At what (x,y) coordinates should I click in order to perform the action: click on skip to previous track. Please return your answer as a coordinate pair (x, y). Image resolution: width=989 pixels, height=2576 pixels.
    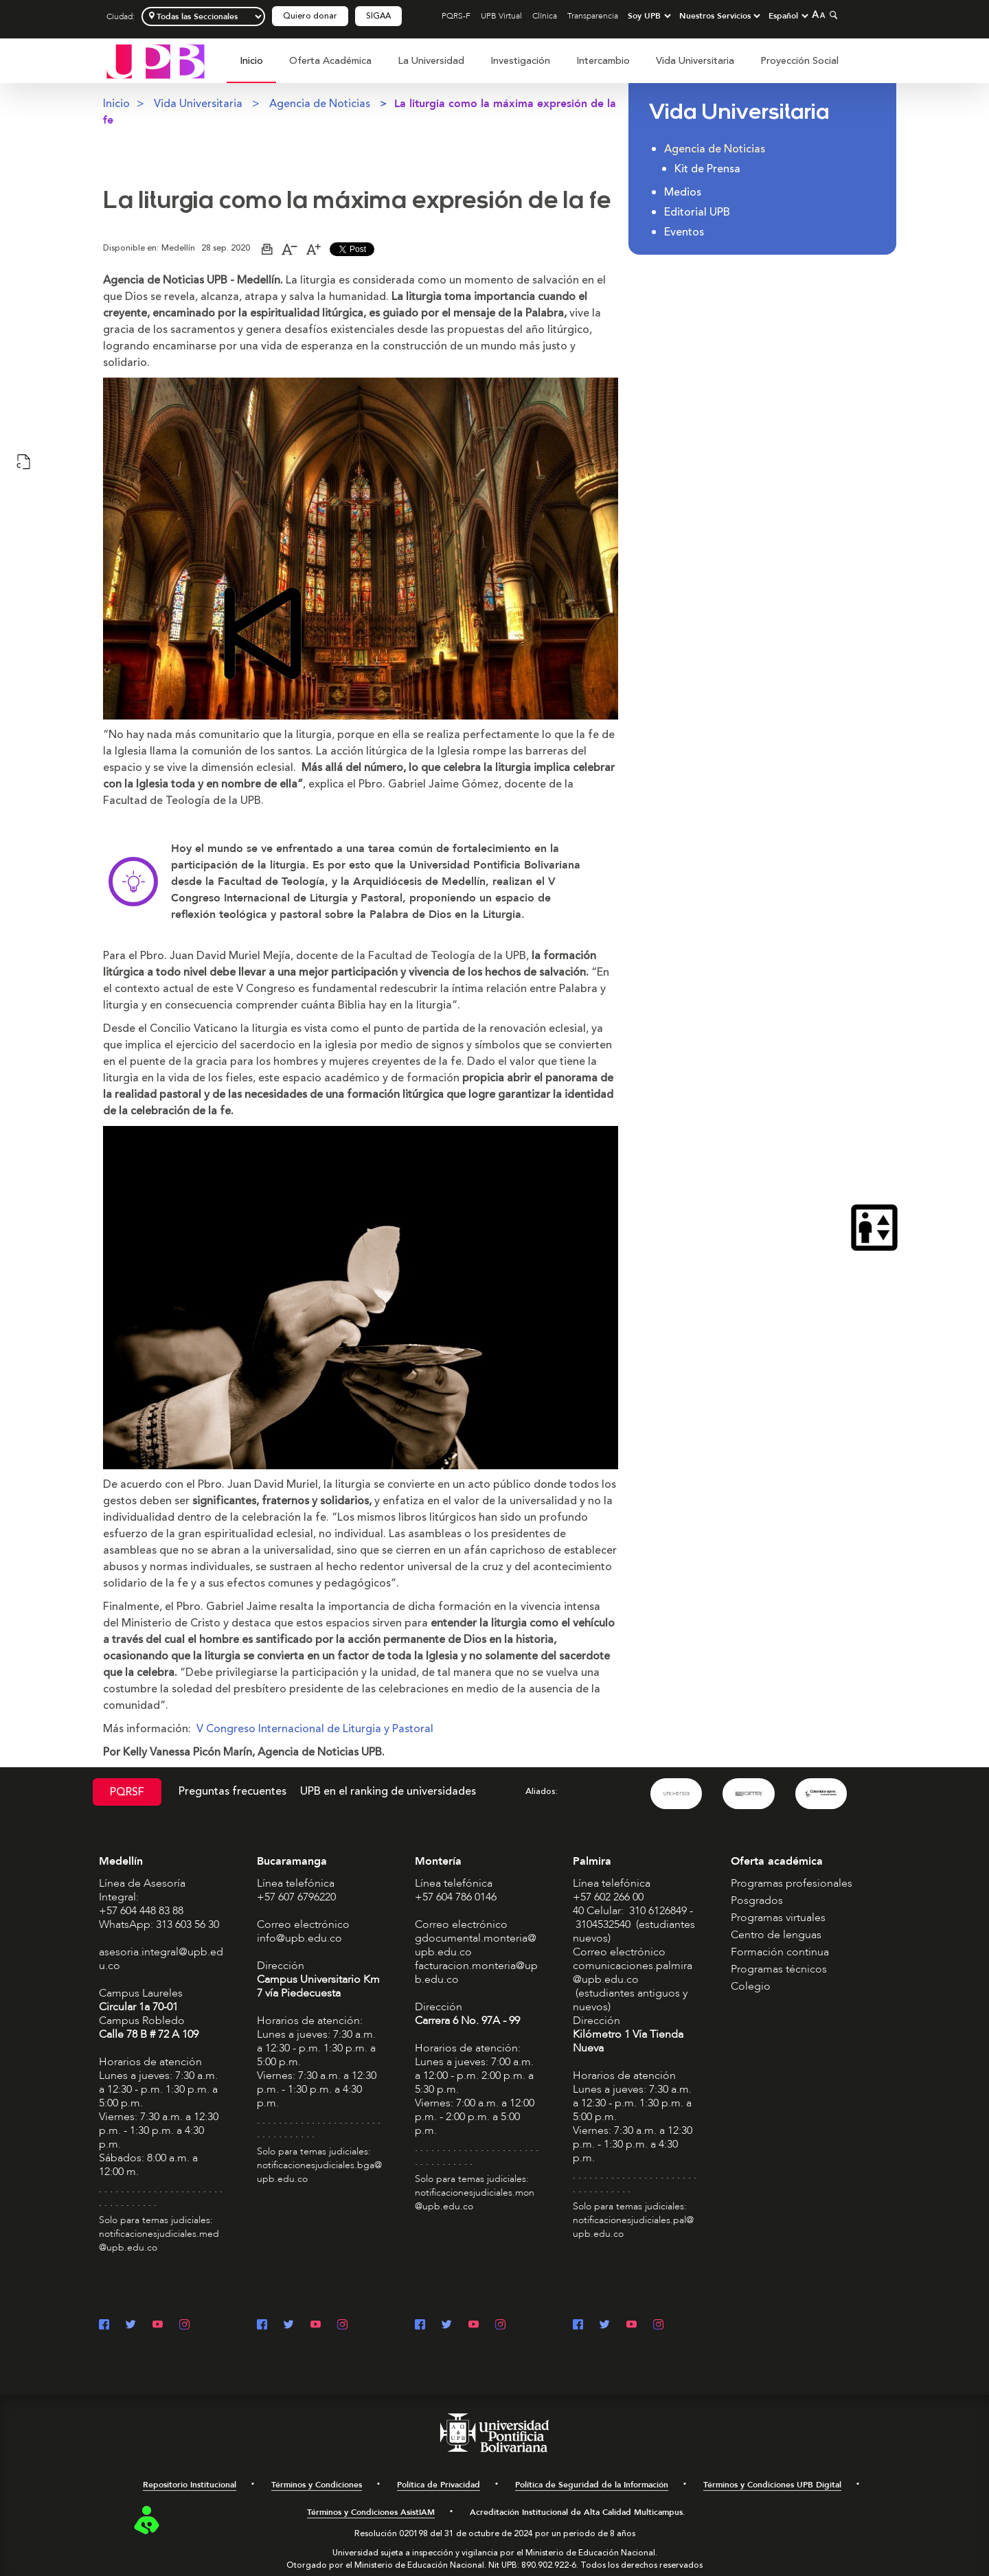
    Looking at the image, I should click on (262, 633).